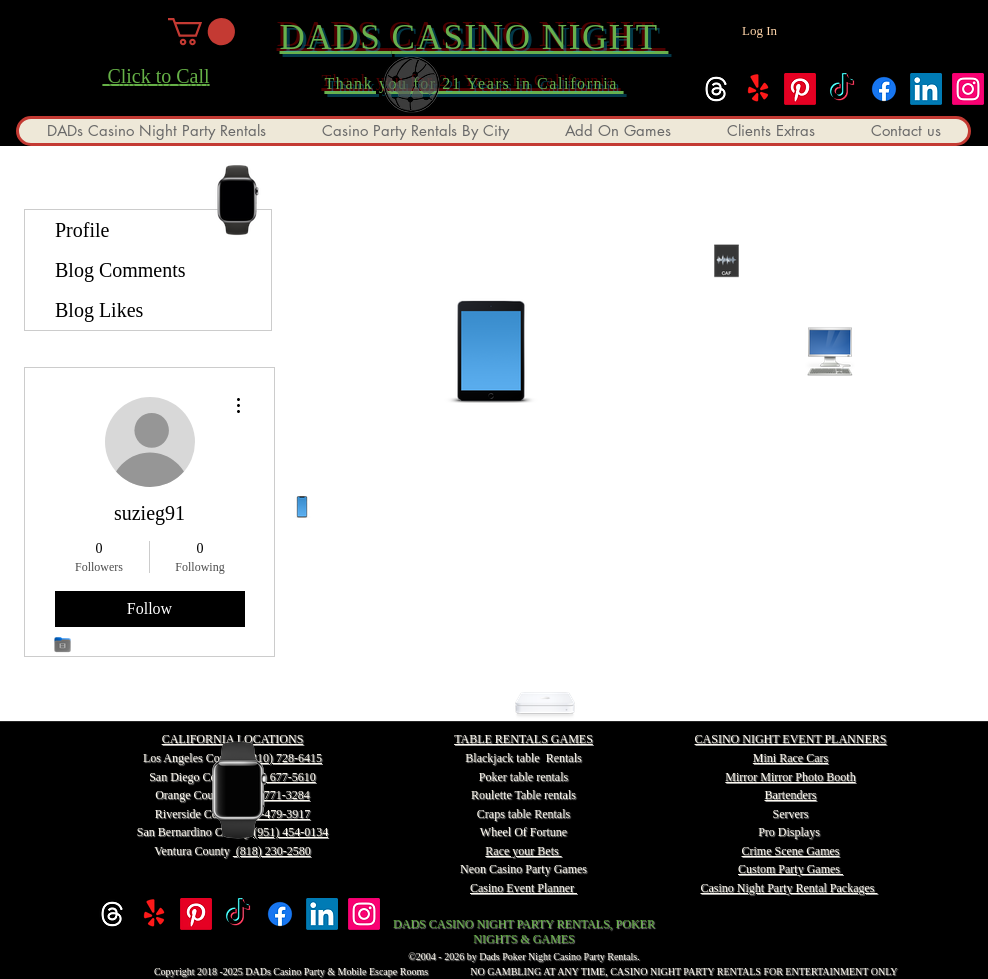 This screenshot has height=979, width=988. I want to click on access computer or desktop settings, so click(830, 352).